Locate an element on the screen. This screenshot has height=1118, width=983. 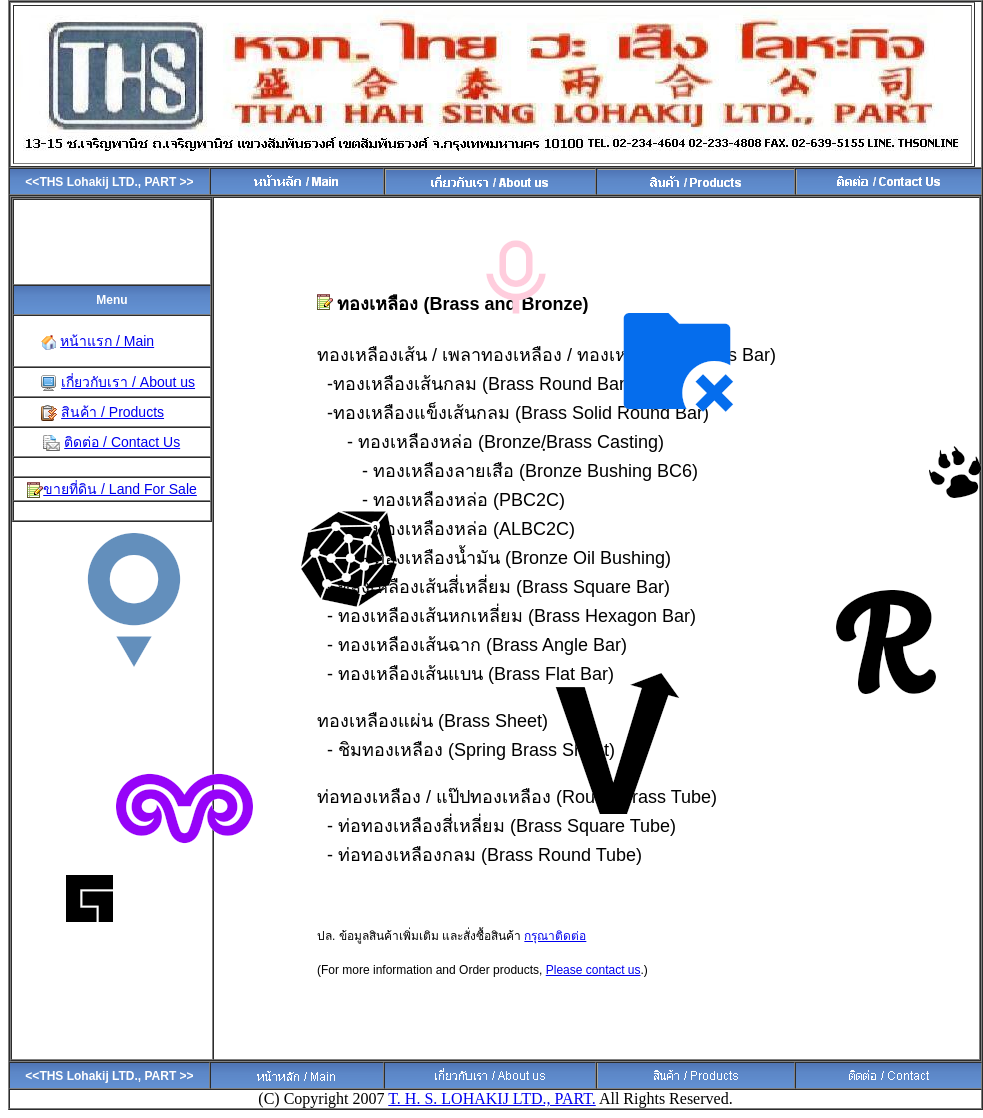
open TomTom navigation app is located at coordinates (134, 600).